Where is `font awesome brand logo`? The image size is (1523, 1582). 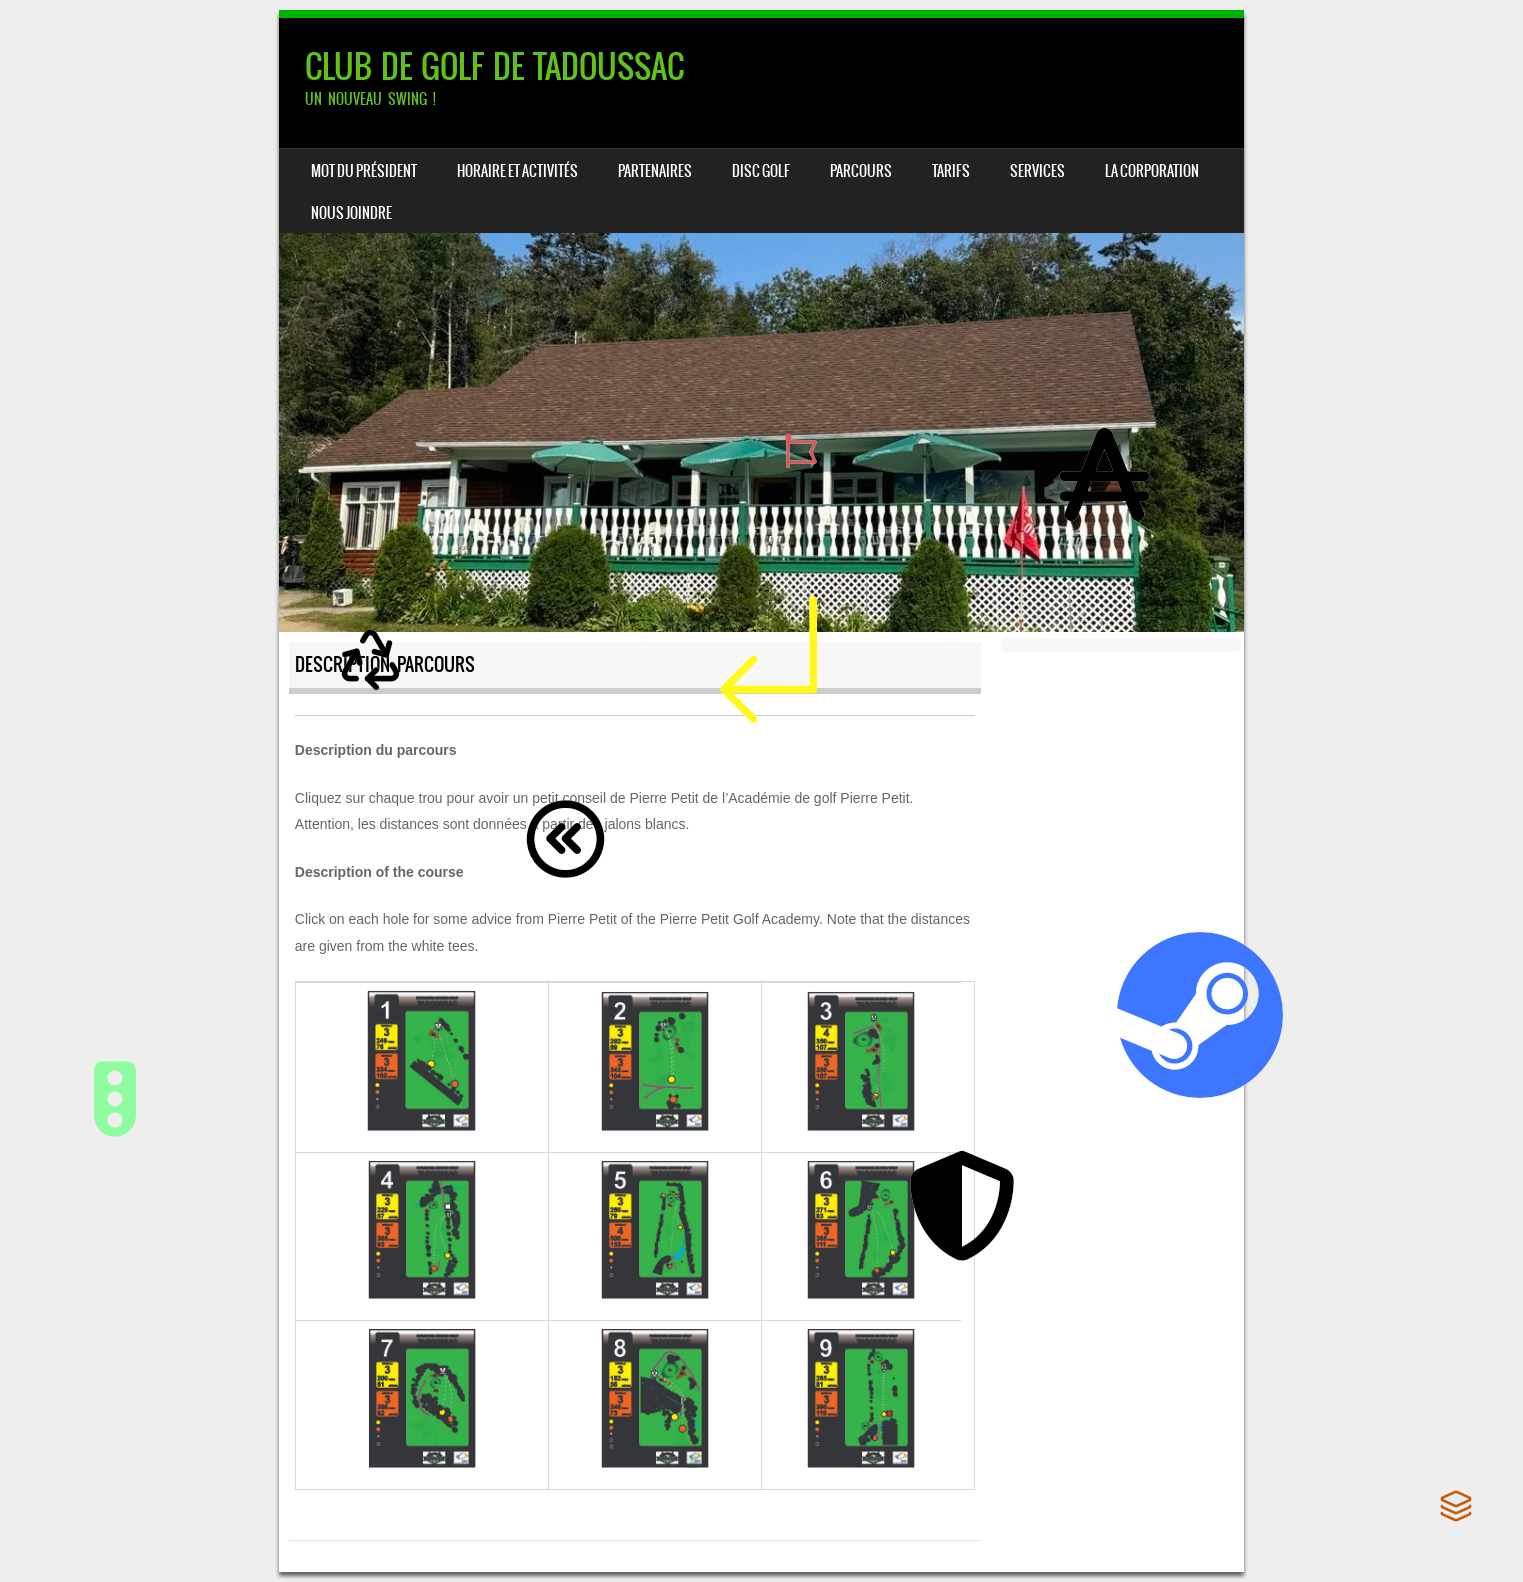 font awesome brand logo is located at coordinates (801, 451).